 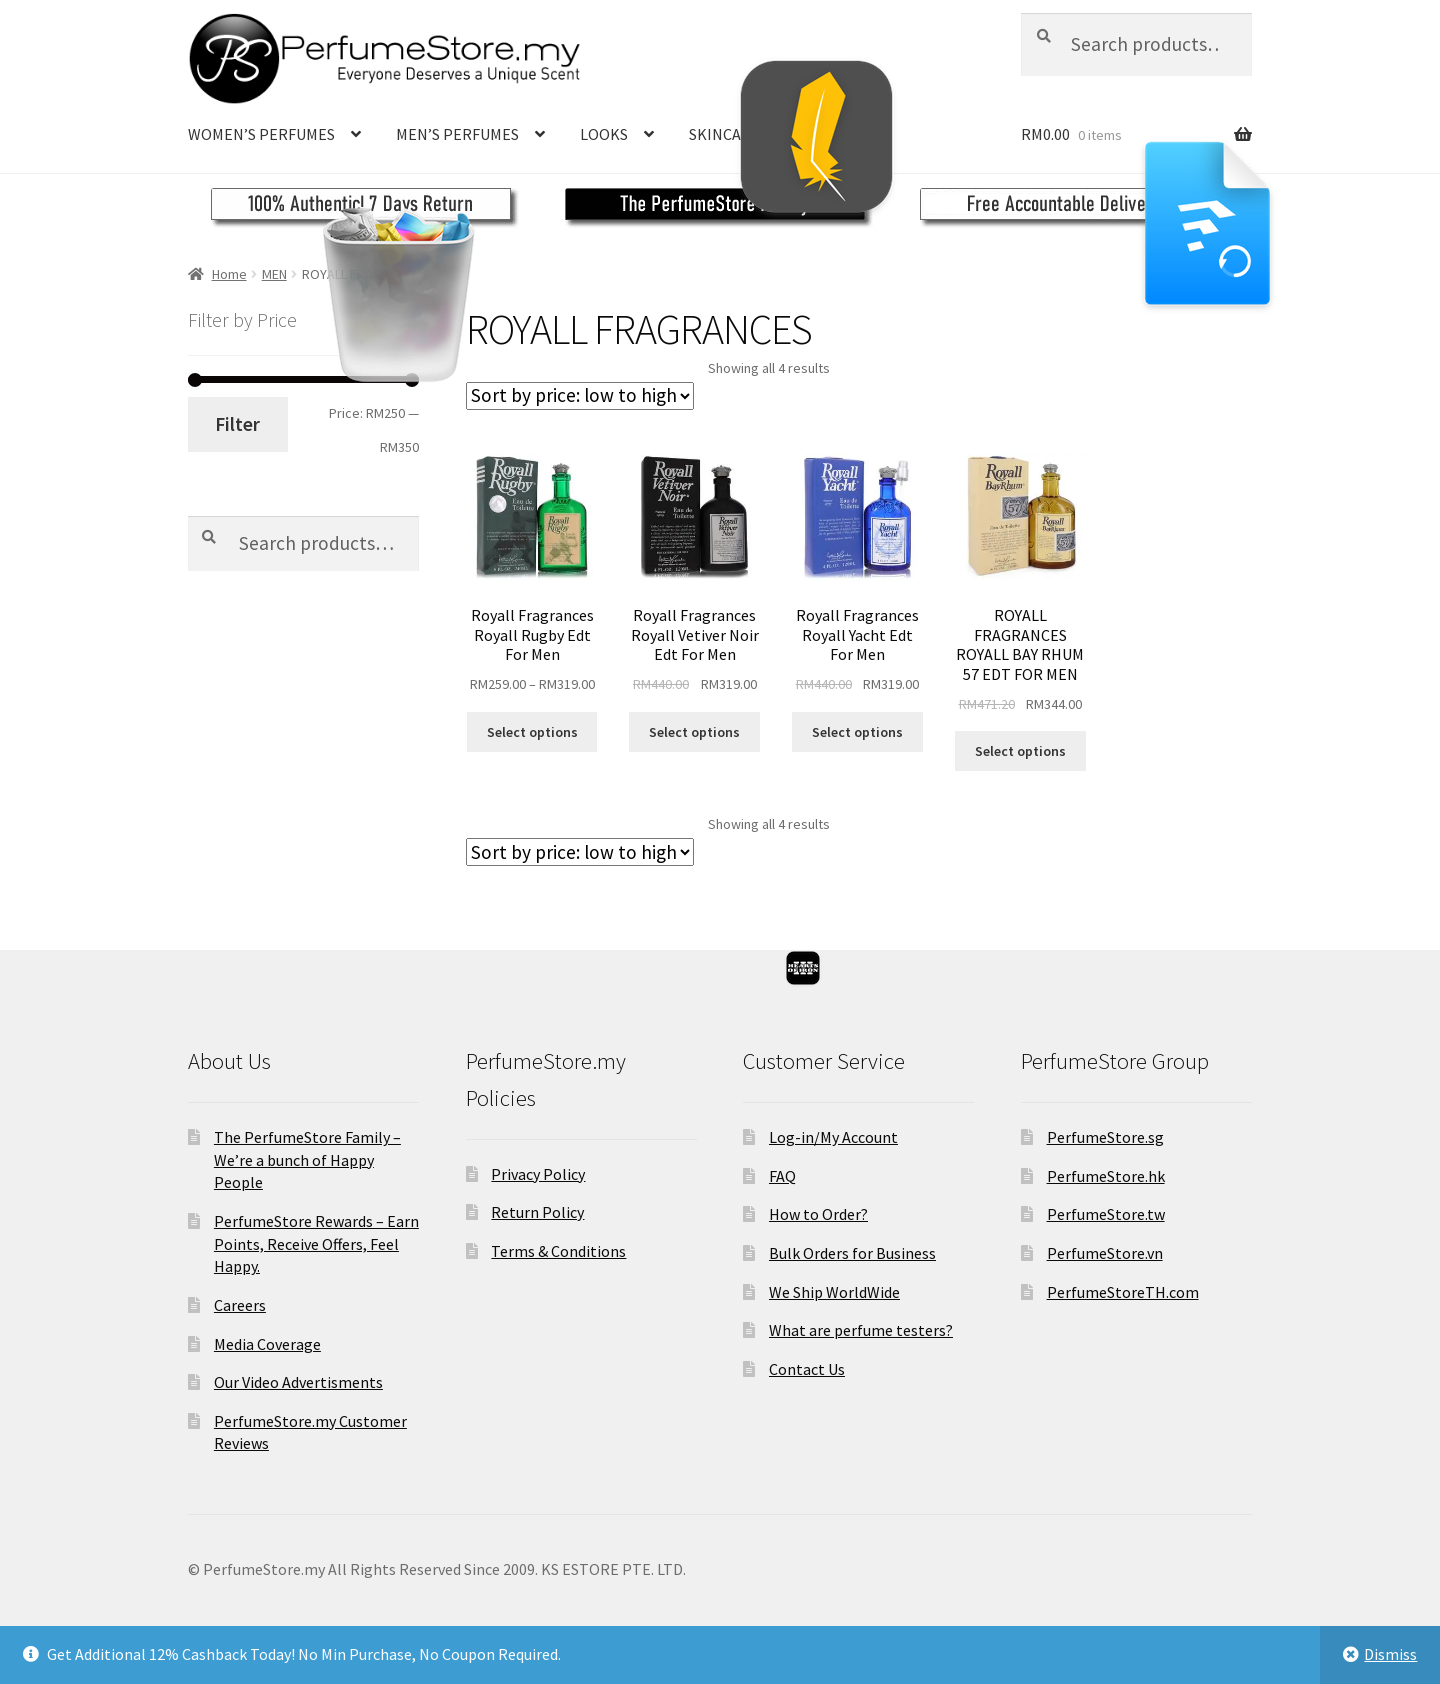 What do you see at coordinates (1207, 226) in the screenshot?
I see `a sketchbook or sketch file associated with wine/windows compatibility layer` at bounding box center [1207, 226].